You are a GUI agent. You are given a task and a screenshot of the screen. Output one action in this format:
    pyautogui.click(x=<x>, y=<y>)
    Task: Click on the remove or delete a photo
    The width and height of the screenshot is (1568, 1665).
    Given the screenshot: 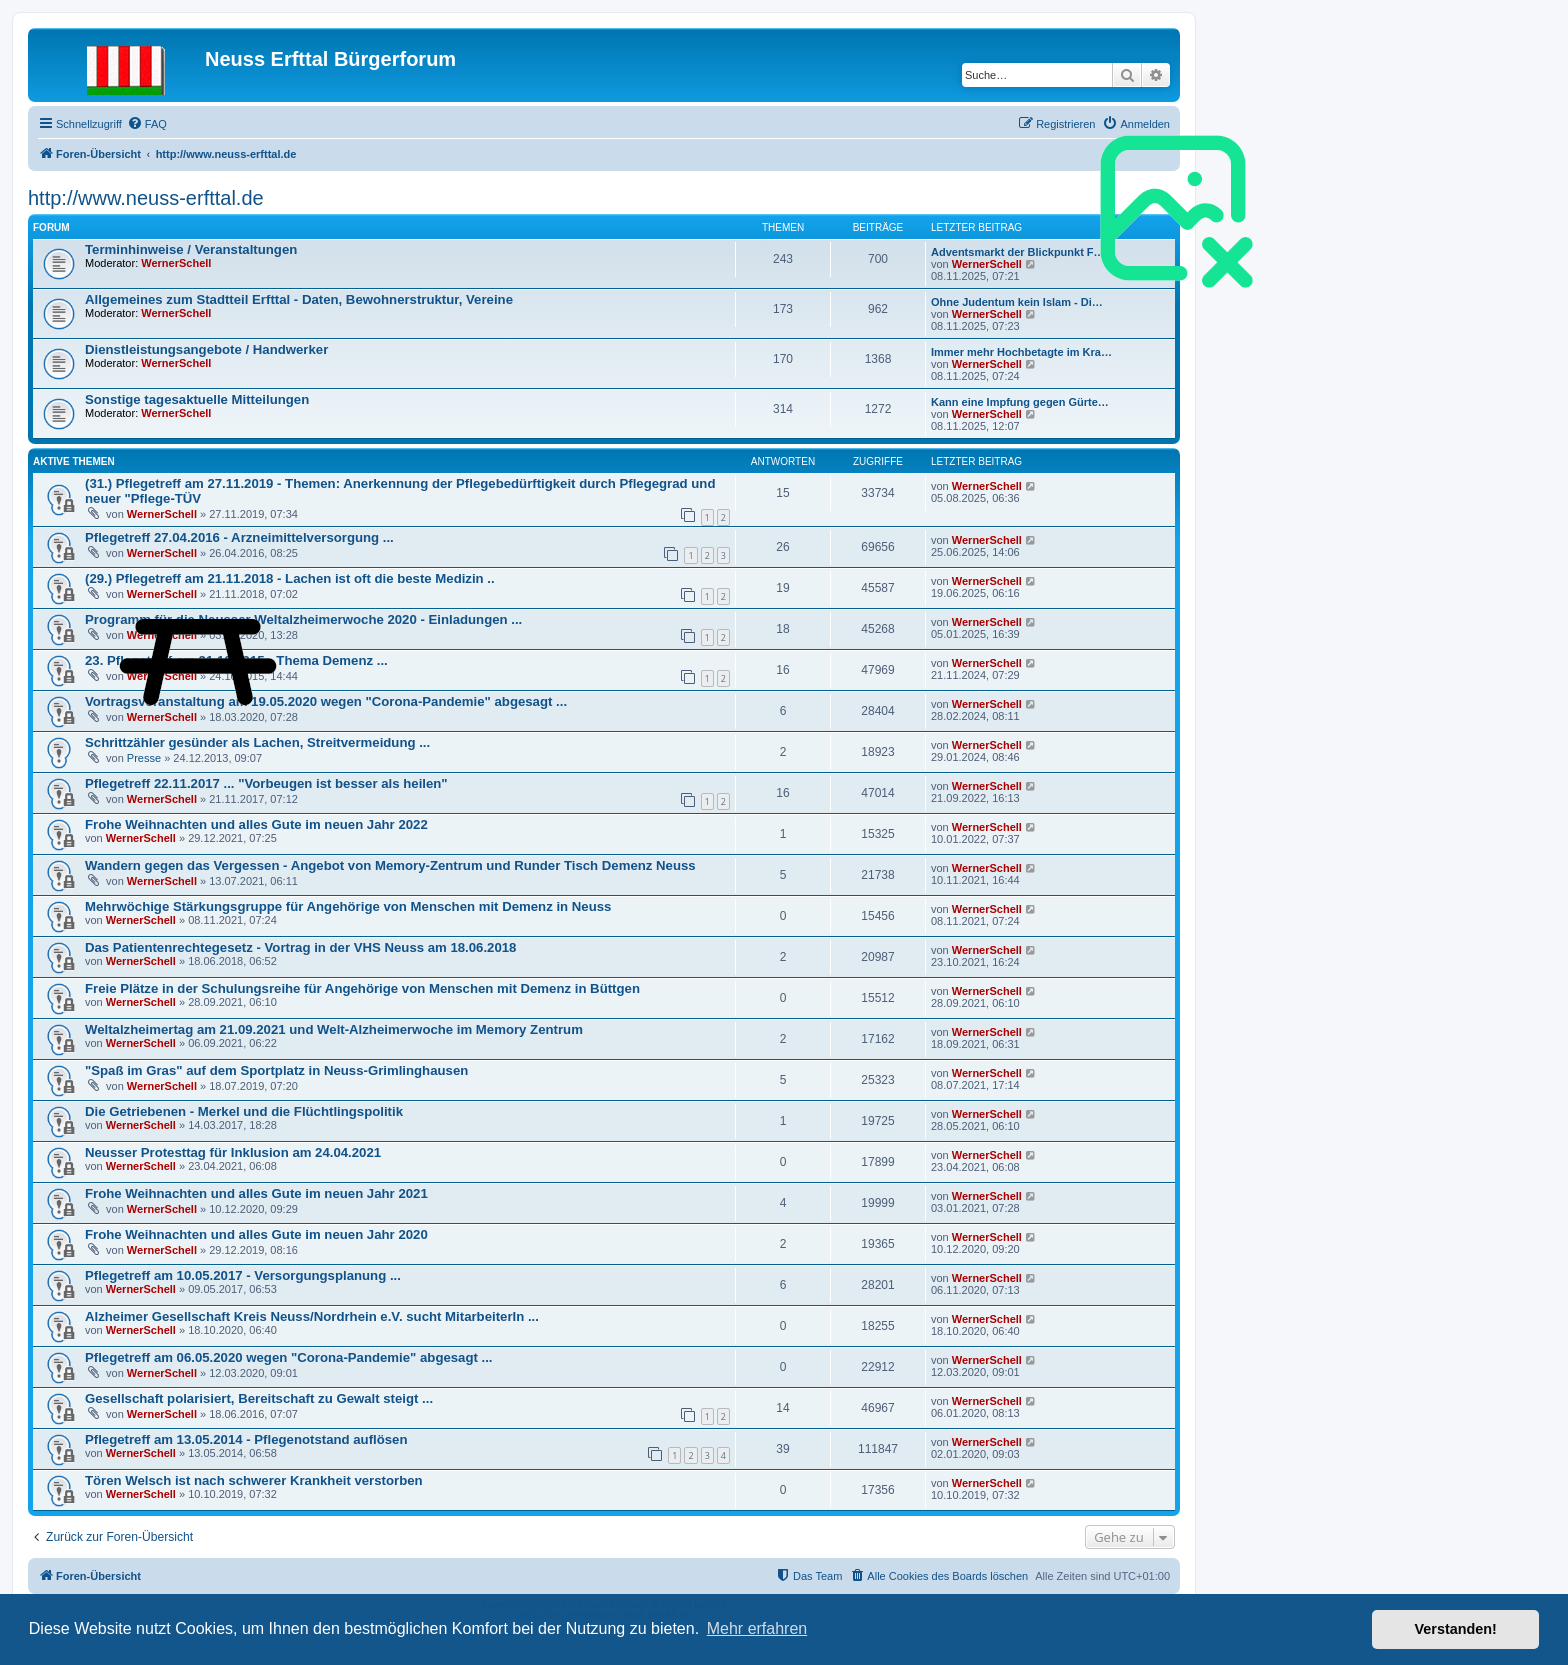 What is the action you would take?
    pyautogui.click(x=1173, y=208)
    